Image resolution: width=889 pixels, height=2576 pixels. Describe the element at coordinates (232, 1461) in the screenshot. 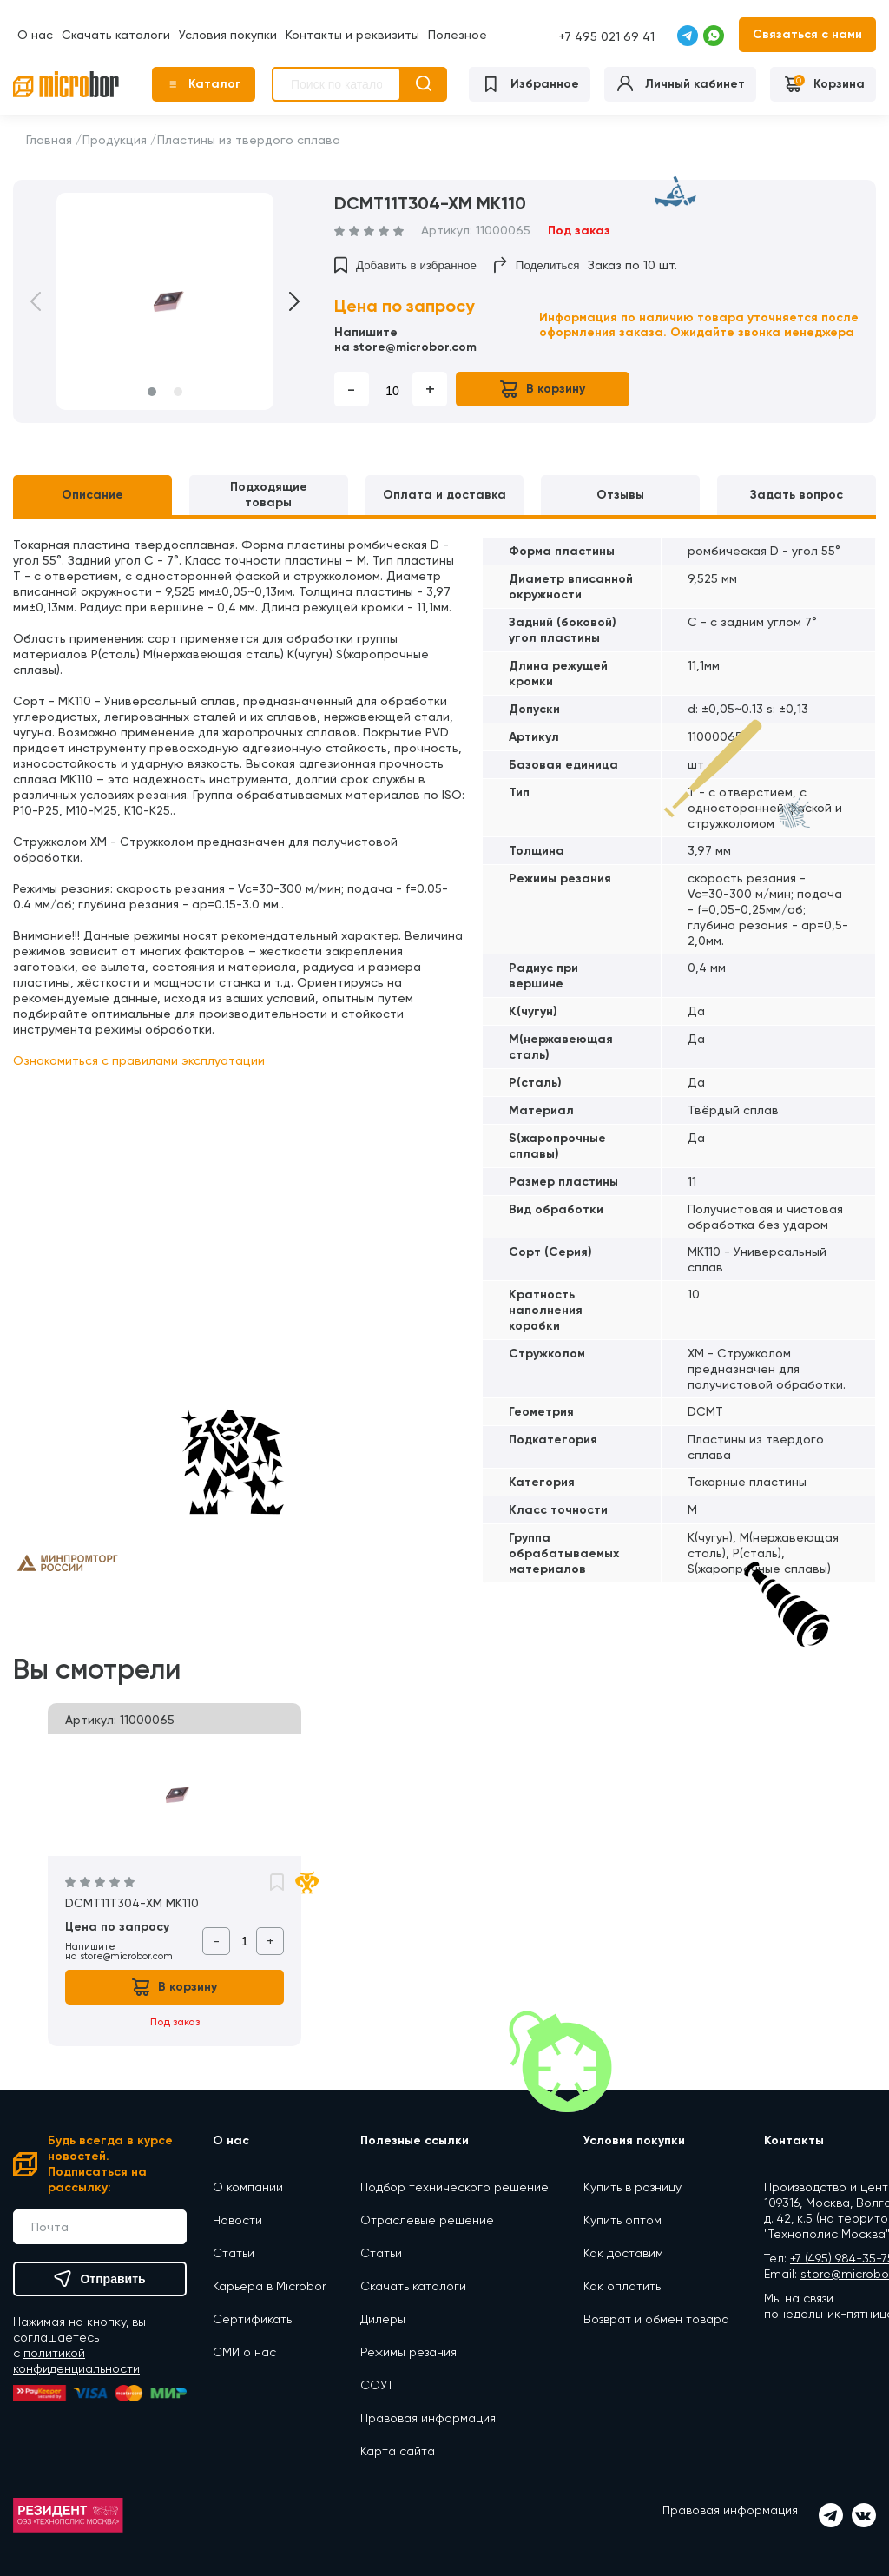

I see `ice golem character or unit in a game` at that location.